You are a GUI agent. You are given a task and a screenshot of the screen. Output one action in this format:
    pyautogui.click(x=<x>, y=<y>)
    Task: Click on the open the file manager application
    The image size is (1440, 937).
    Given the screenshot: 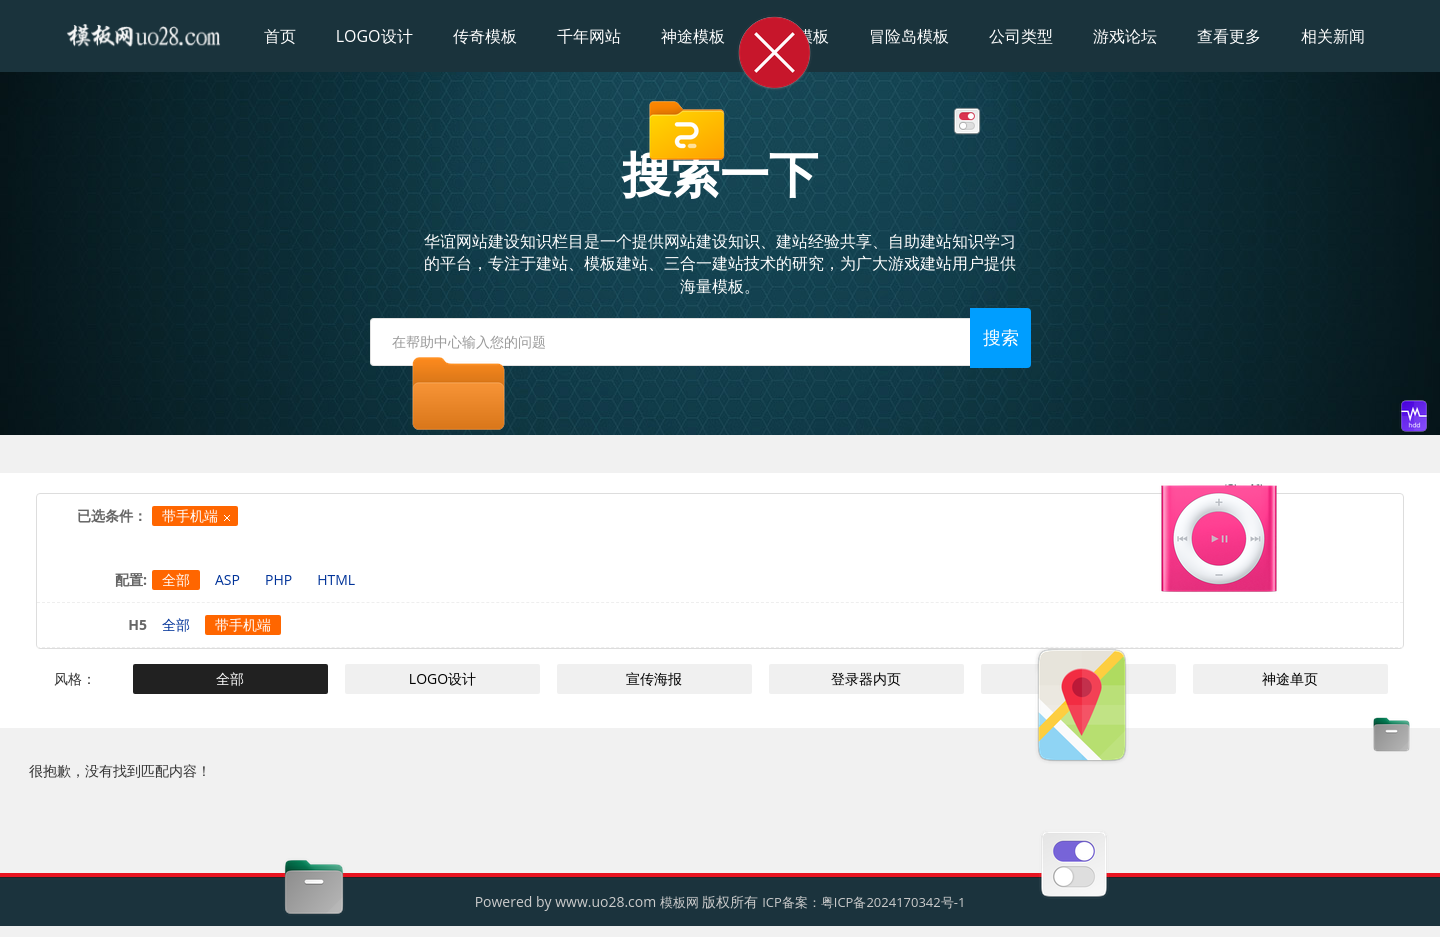 What is the action you would take?
    pyautogui.click(x=1391, y=734)
    